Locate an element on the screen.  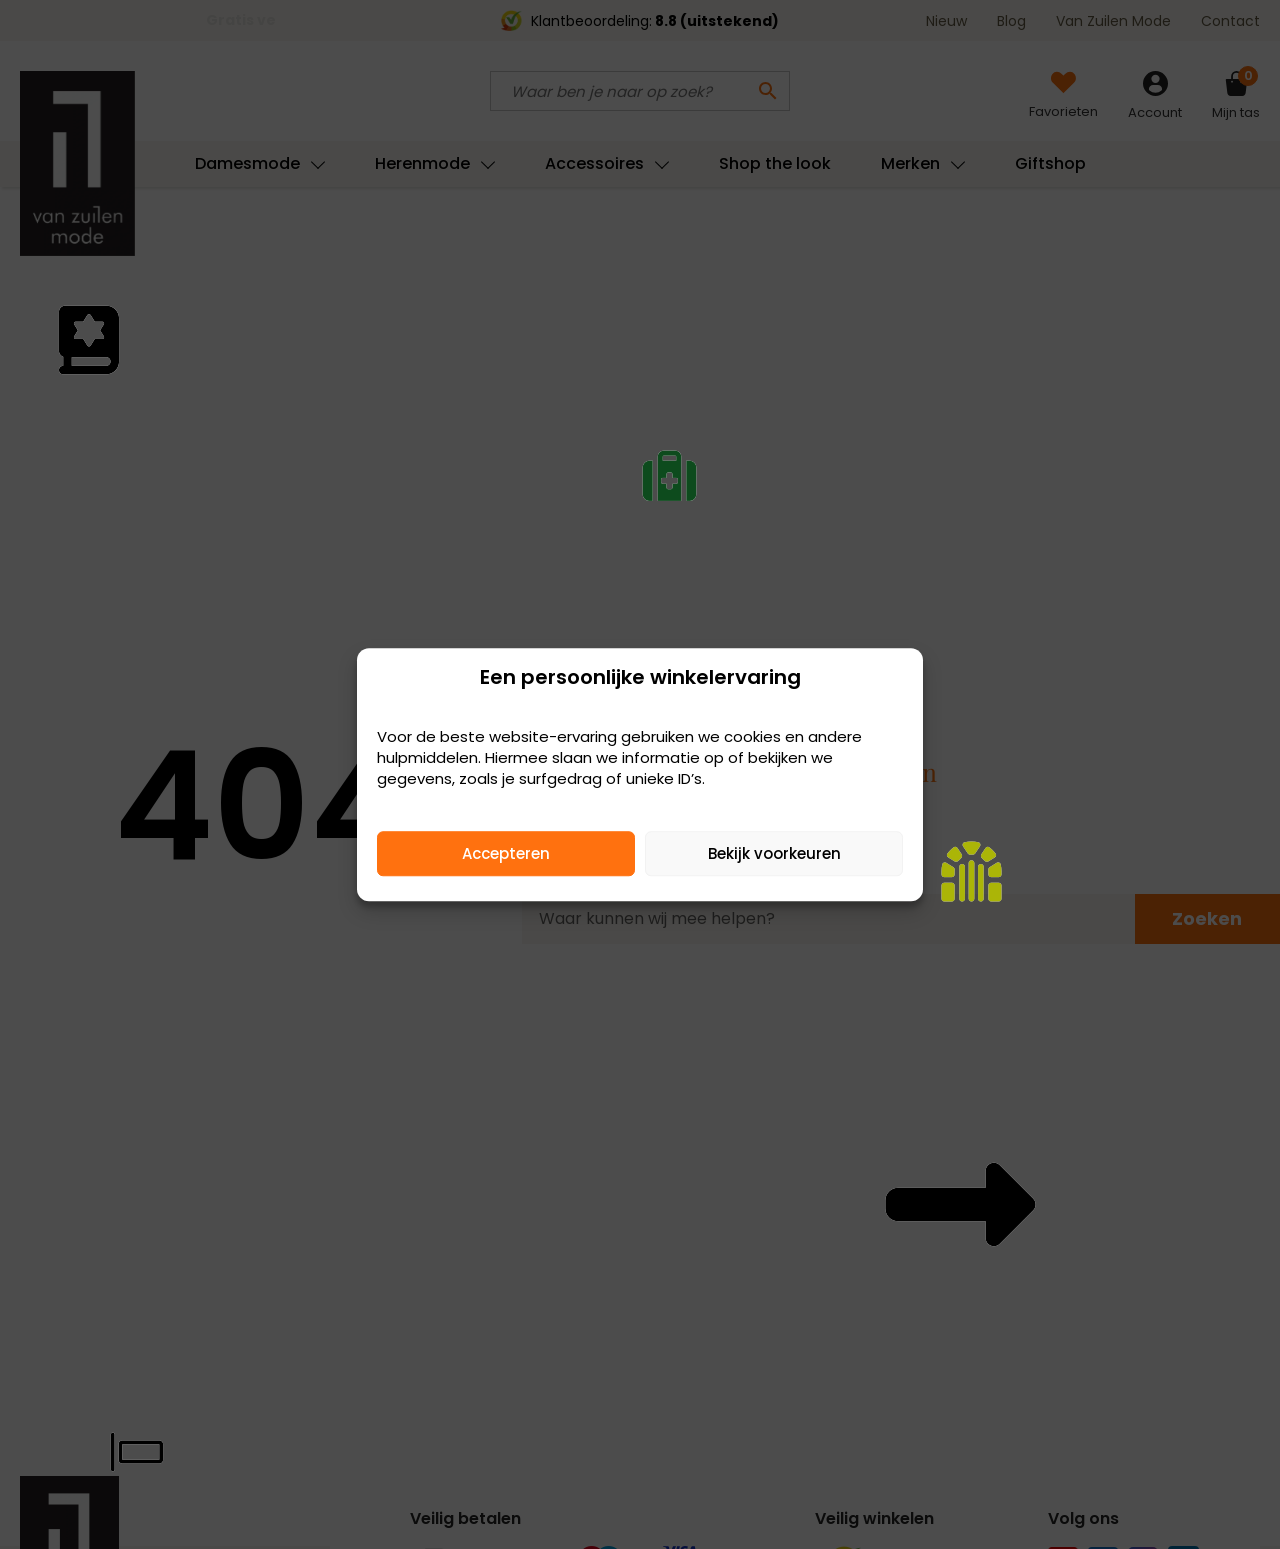
access dungeon or castle-themed game content is located at coordinates (971, 871).